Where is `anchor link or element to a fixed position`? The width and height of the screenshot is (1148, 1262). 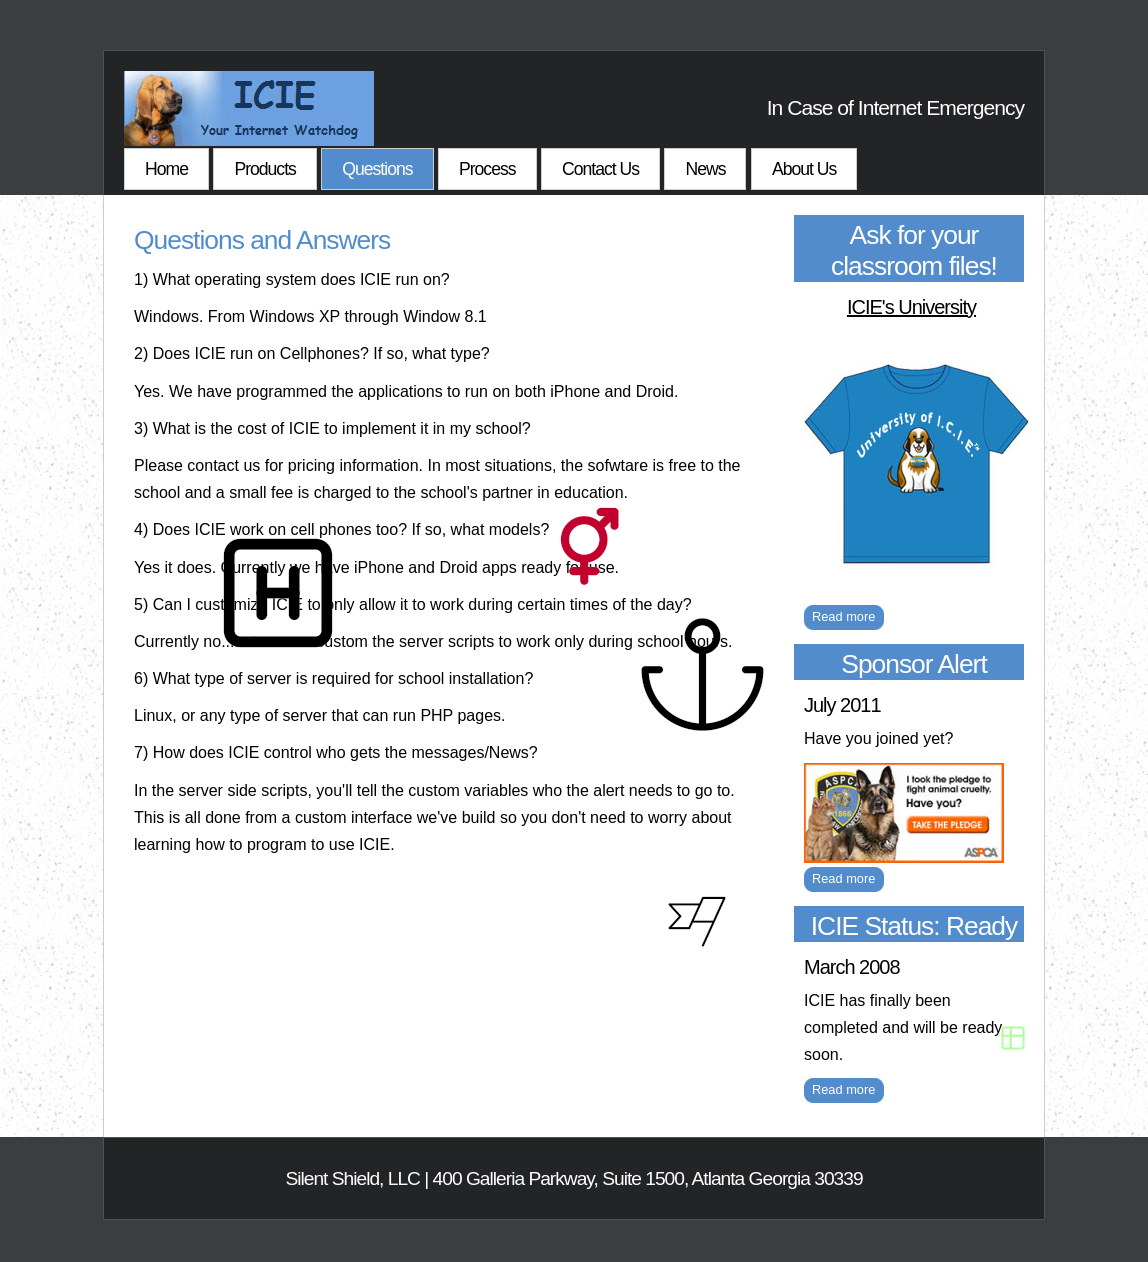 anchor link or element to a fixed position is located at coordinates (702, 674).